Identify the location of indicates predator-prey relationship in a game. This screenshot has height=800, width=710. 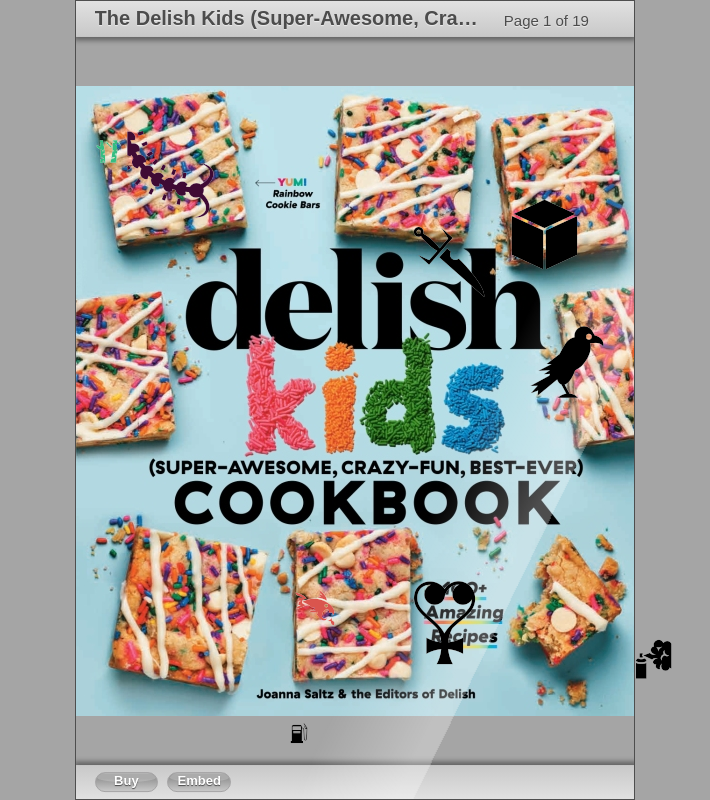
(315, 606).